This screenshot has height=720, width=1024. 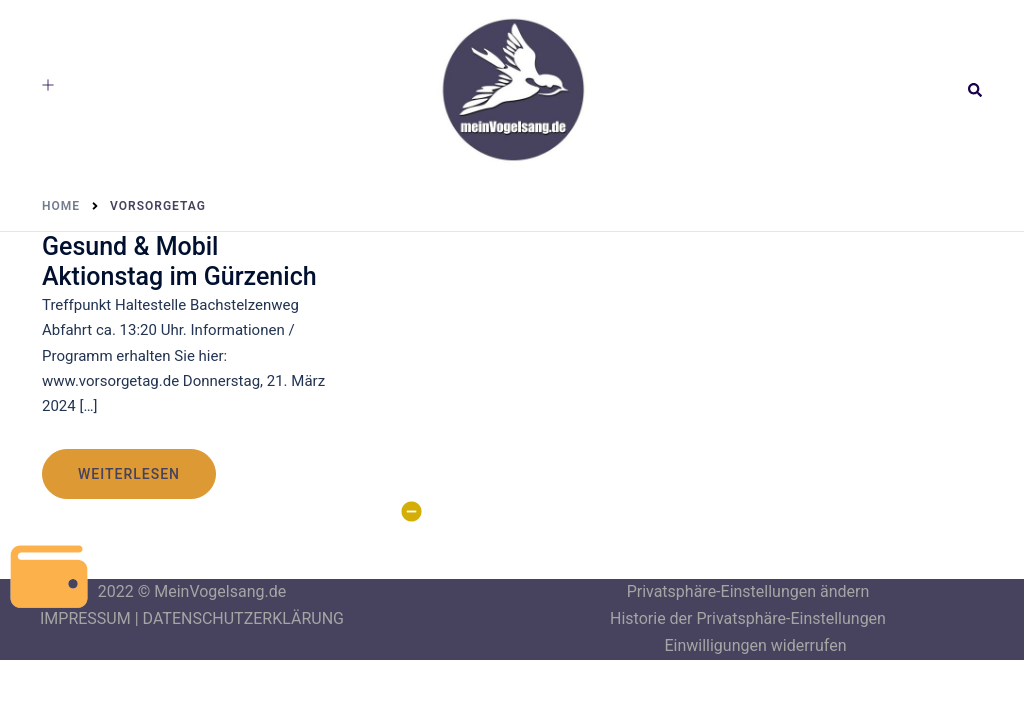 I want to click on access your wallet or payment methods, so click(x=49, y=579).